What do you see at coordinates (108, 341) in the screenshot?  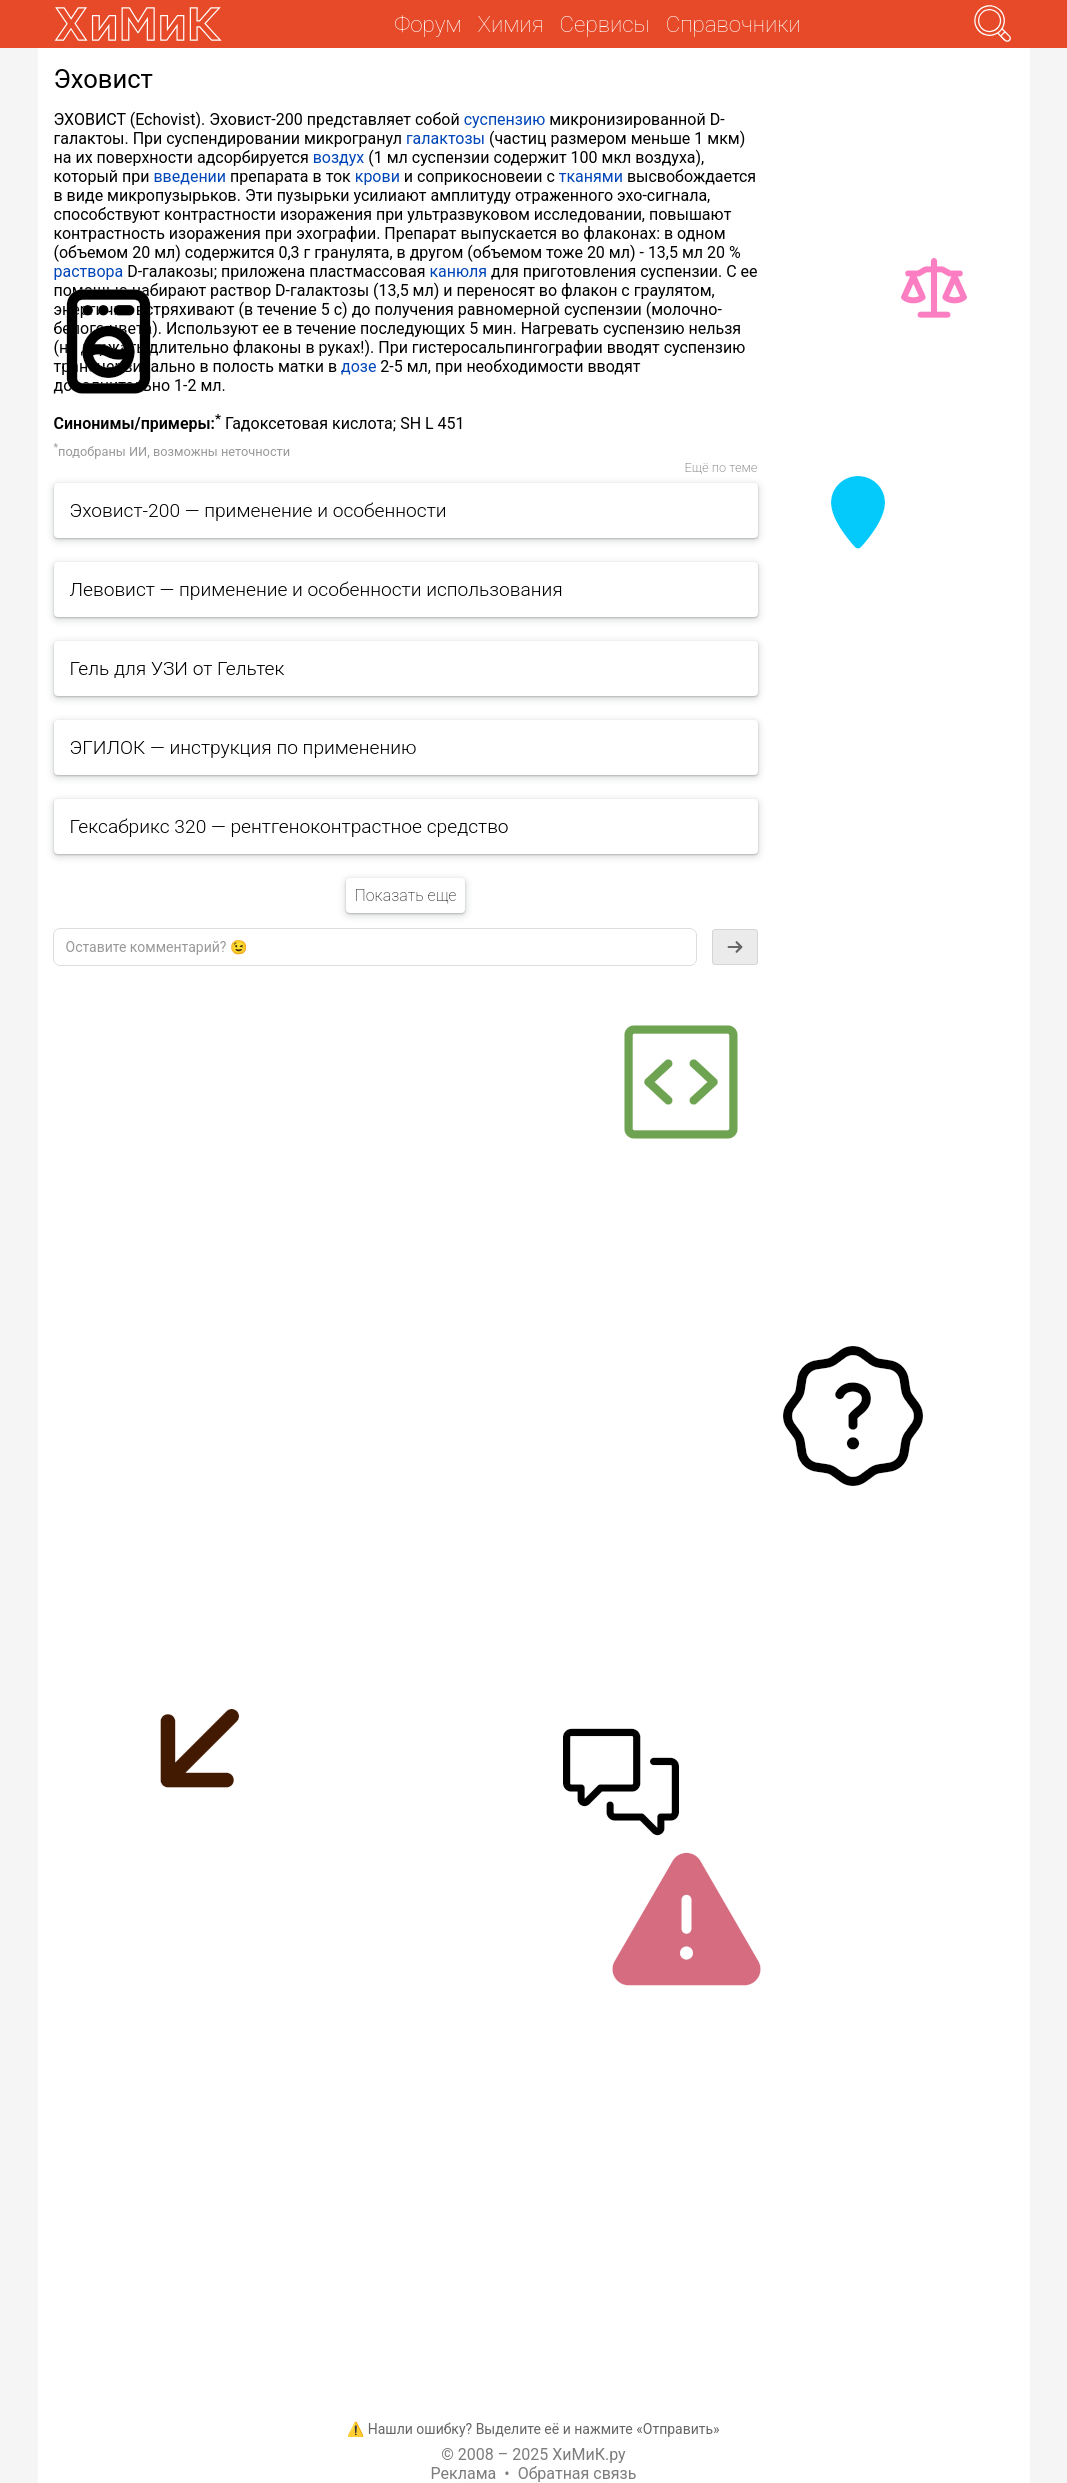 I see `access laundry or washing machine controls` at bounding box center [108, 341].